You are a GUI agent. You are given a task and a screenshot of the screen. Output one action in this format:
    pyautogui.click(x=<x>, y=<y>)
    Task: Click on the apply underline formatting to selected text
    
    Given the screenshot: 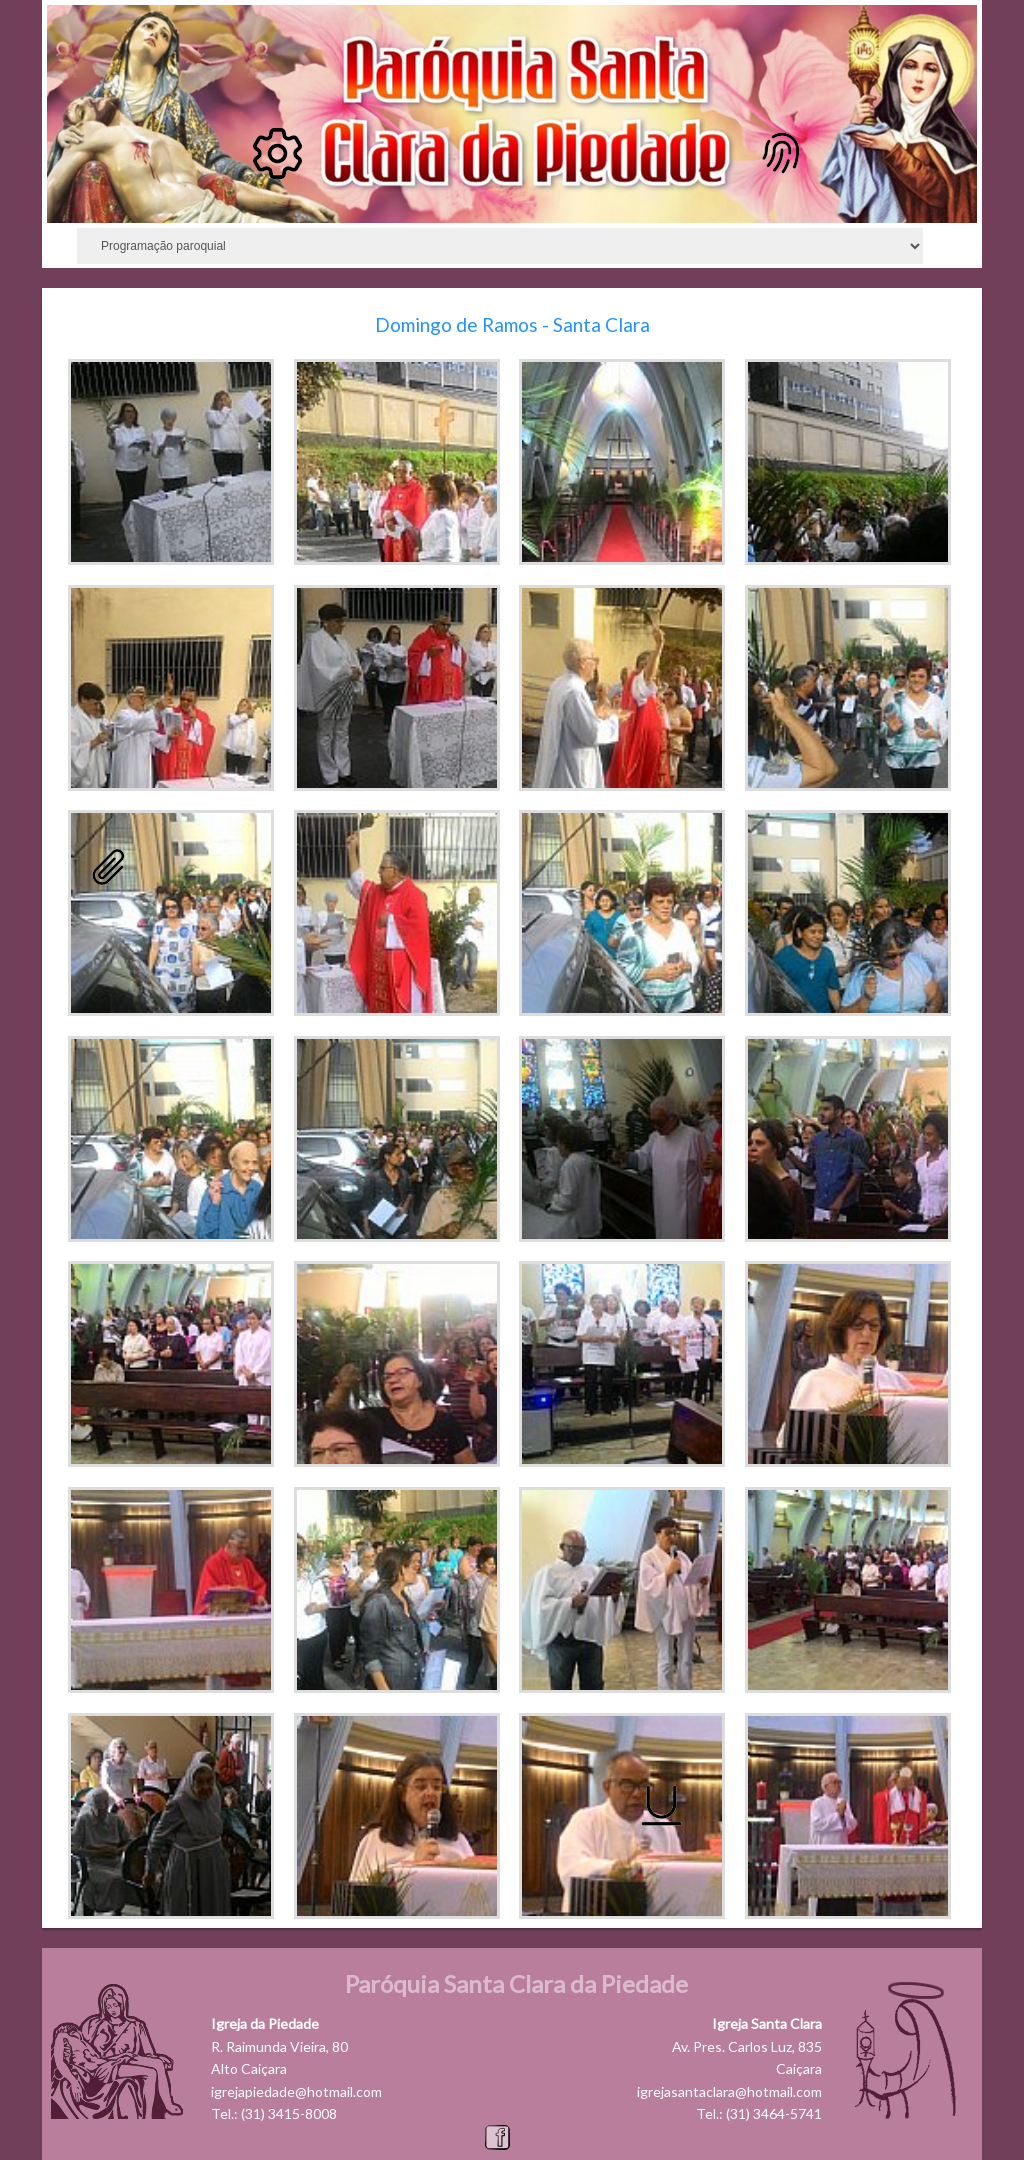 What is the action you would take?
    pyautogui.click(x=661, y=1805)
    